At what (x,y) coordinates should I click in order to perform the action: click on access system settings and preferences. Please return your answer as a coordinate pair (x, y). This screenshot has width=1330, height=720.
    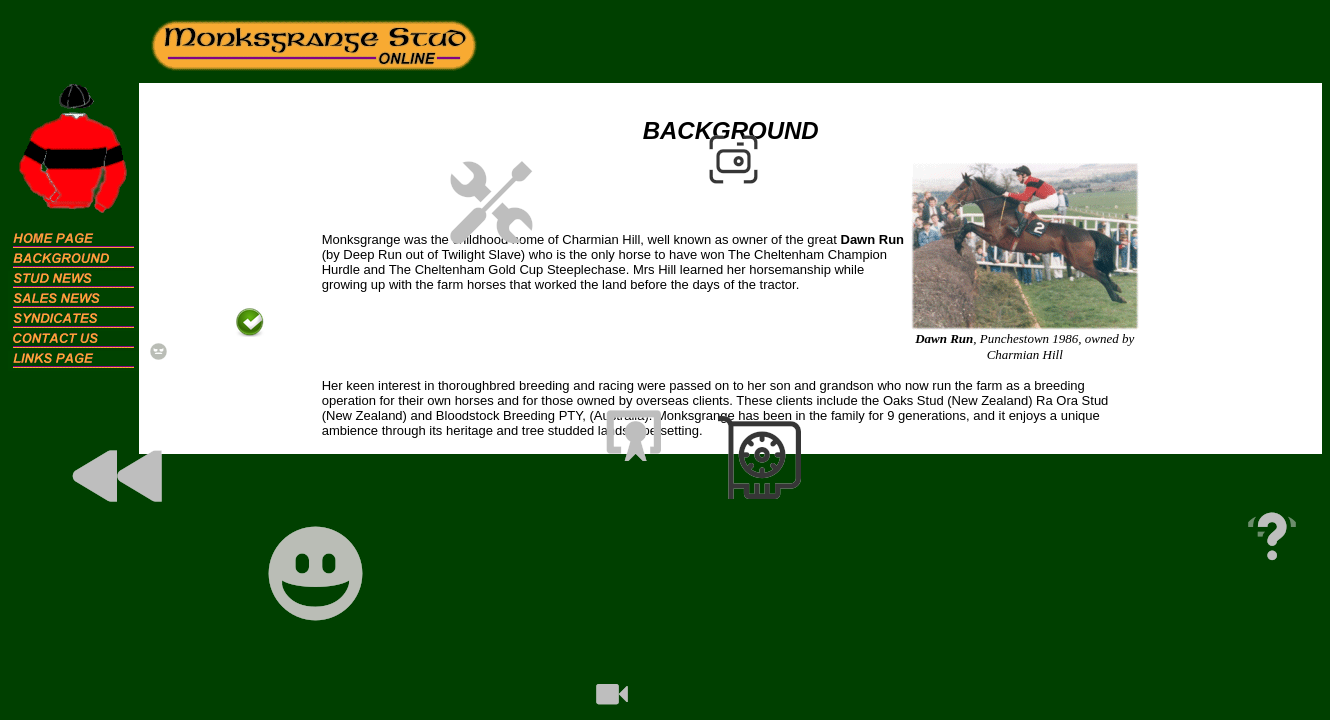
    Looking at the image, I should click on (491, 202).